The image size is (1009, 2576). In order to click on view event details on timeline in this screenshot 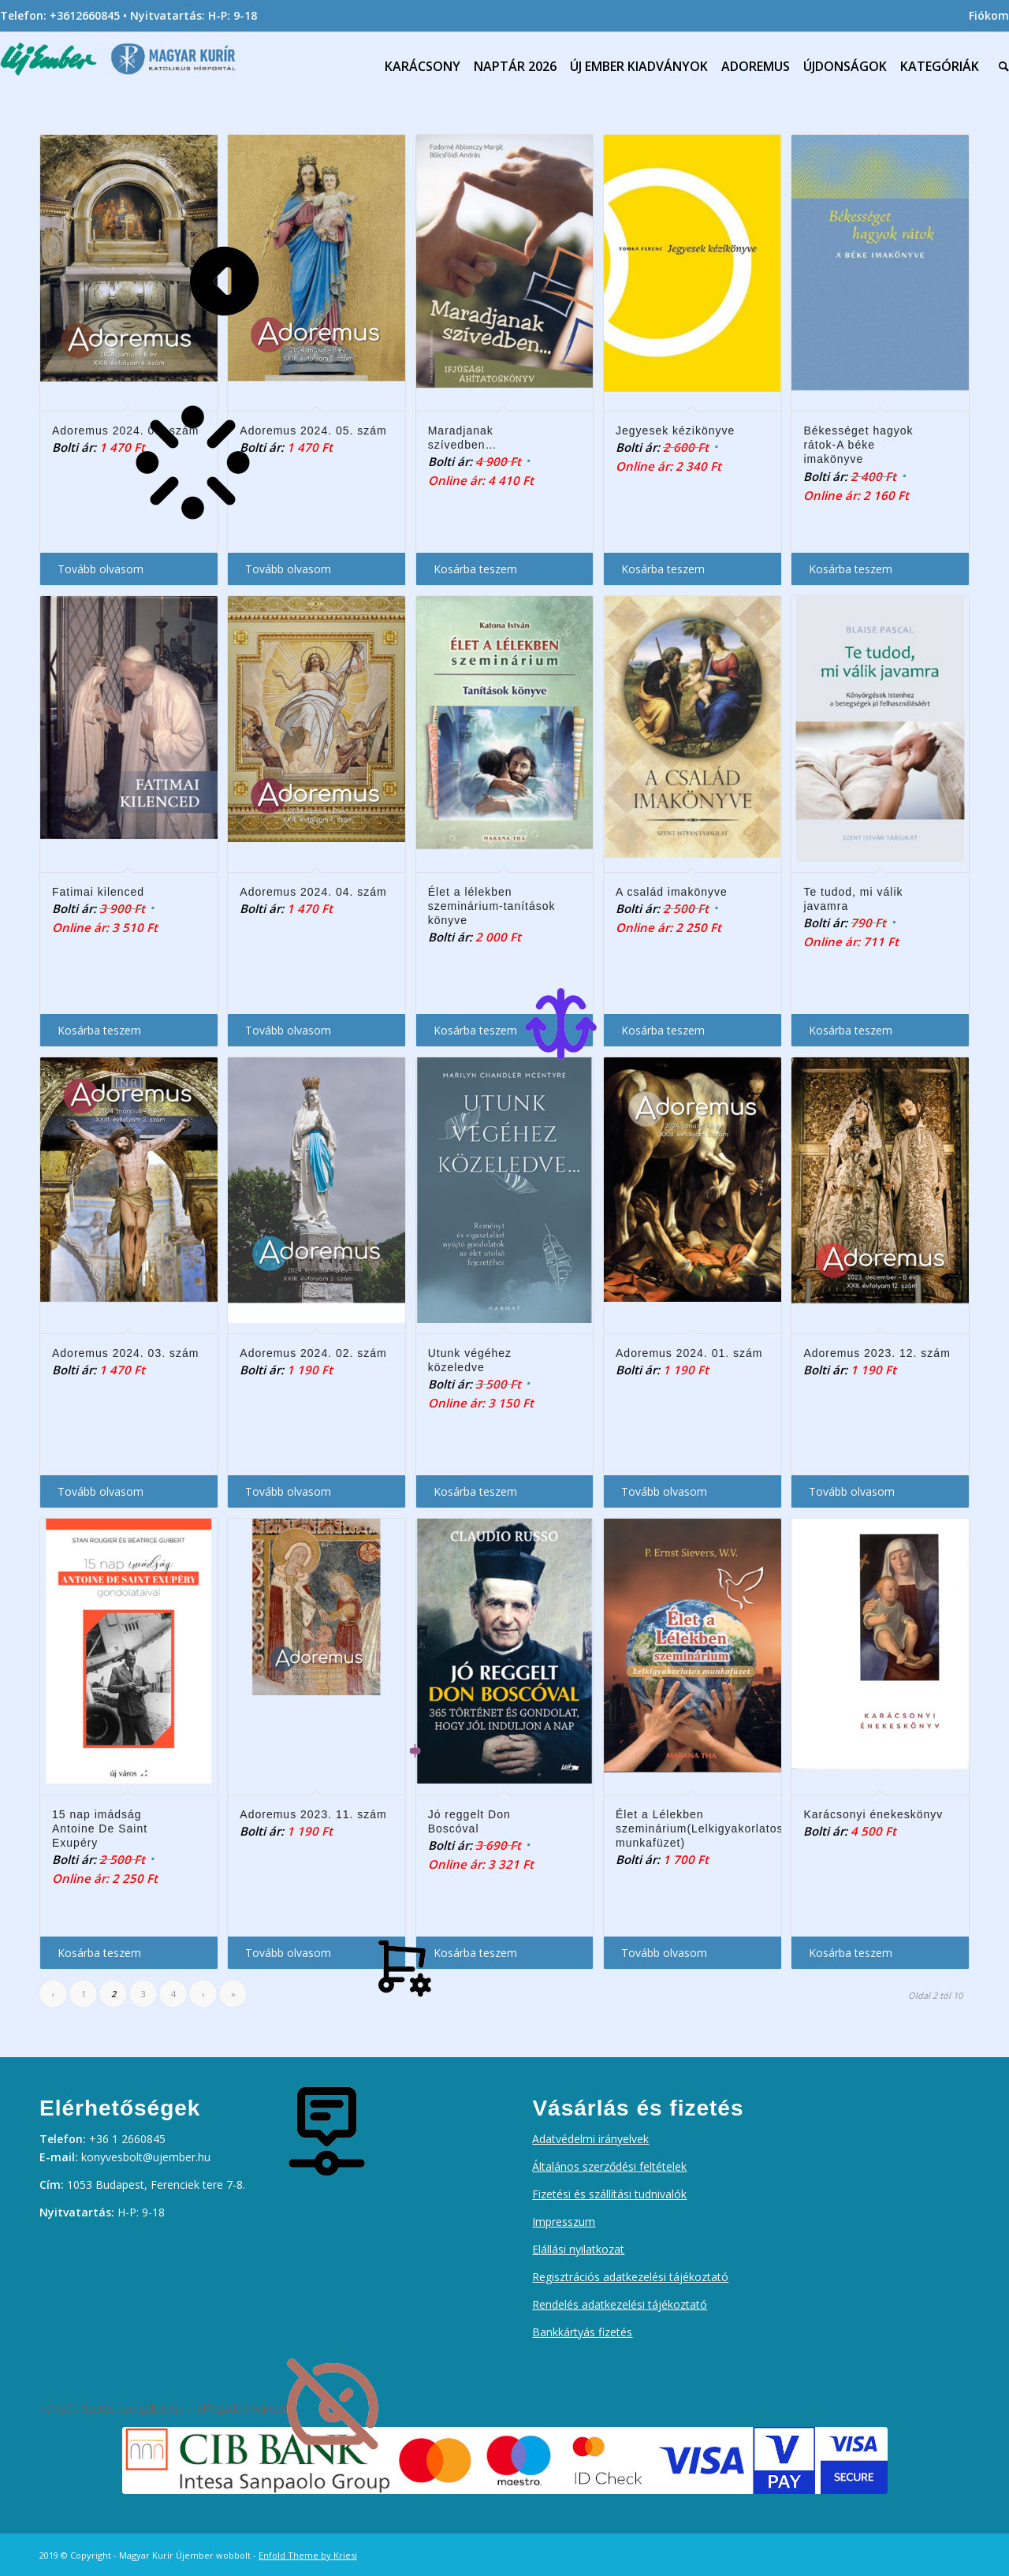, I will do `click(326, 2129)`.